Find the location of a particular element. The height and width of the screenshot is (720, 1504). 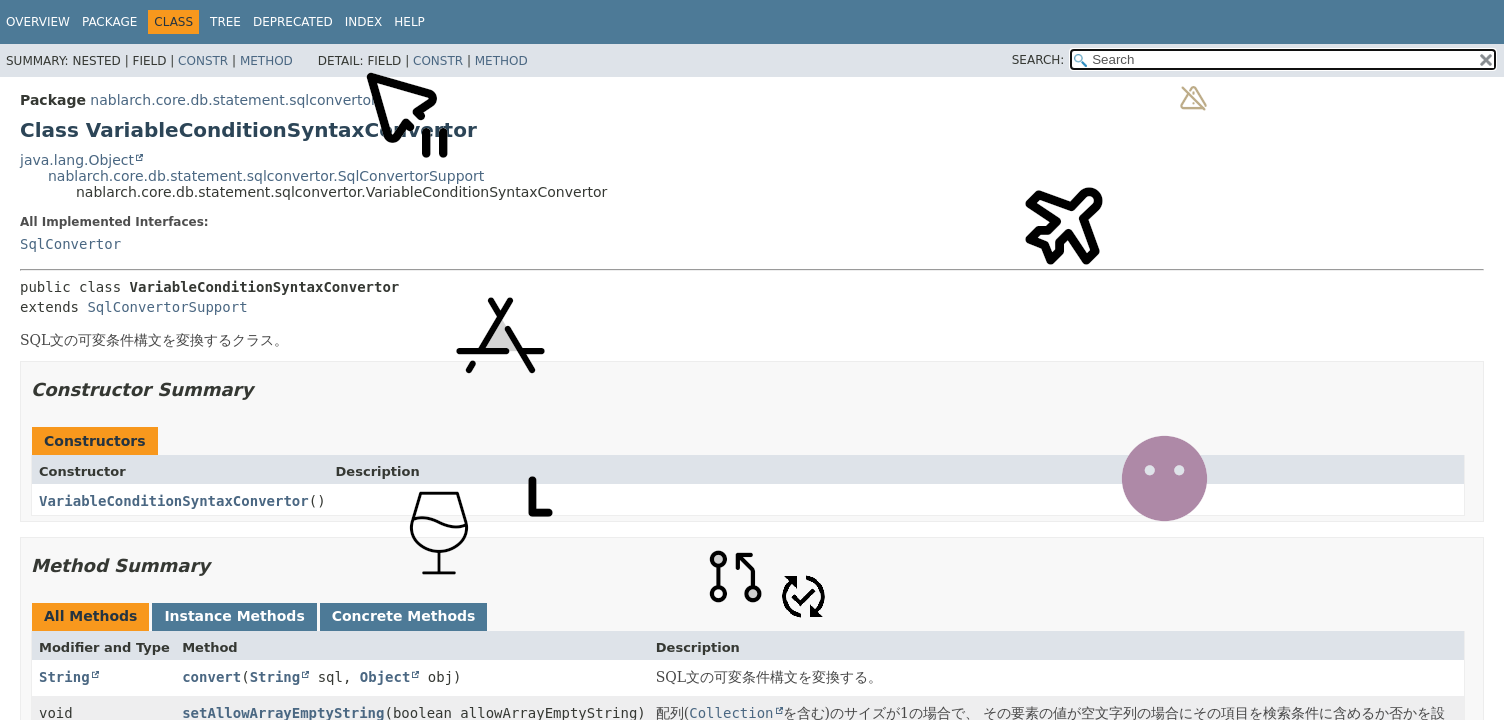

open the app store is located at coordinates (500, 338).